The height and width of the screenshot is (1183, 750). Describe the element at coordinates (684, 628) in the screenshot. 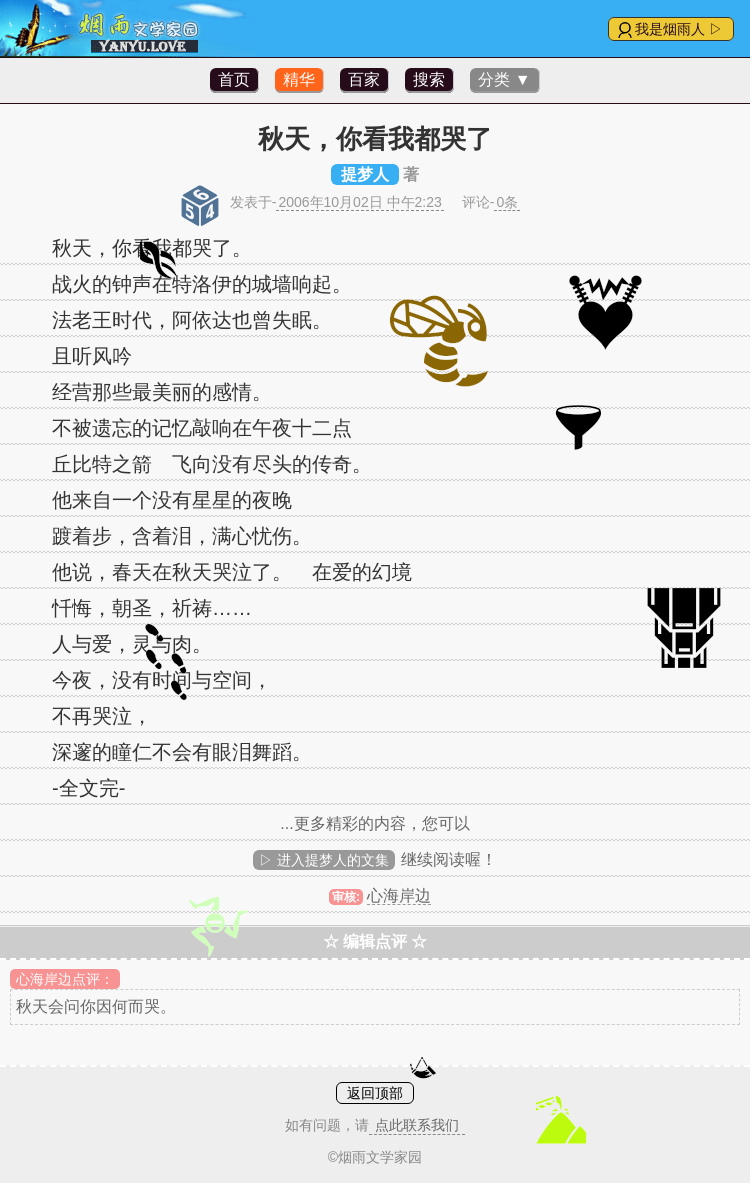

I see `equip metal scale armor` at that location.